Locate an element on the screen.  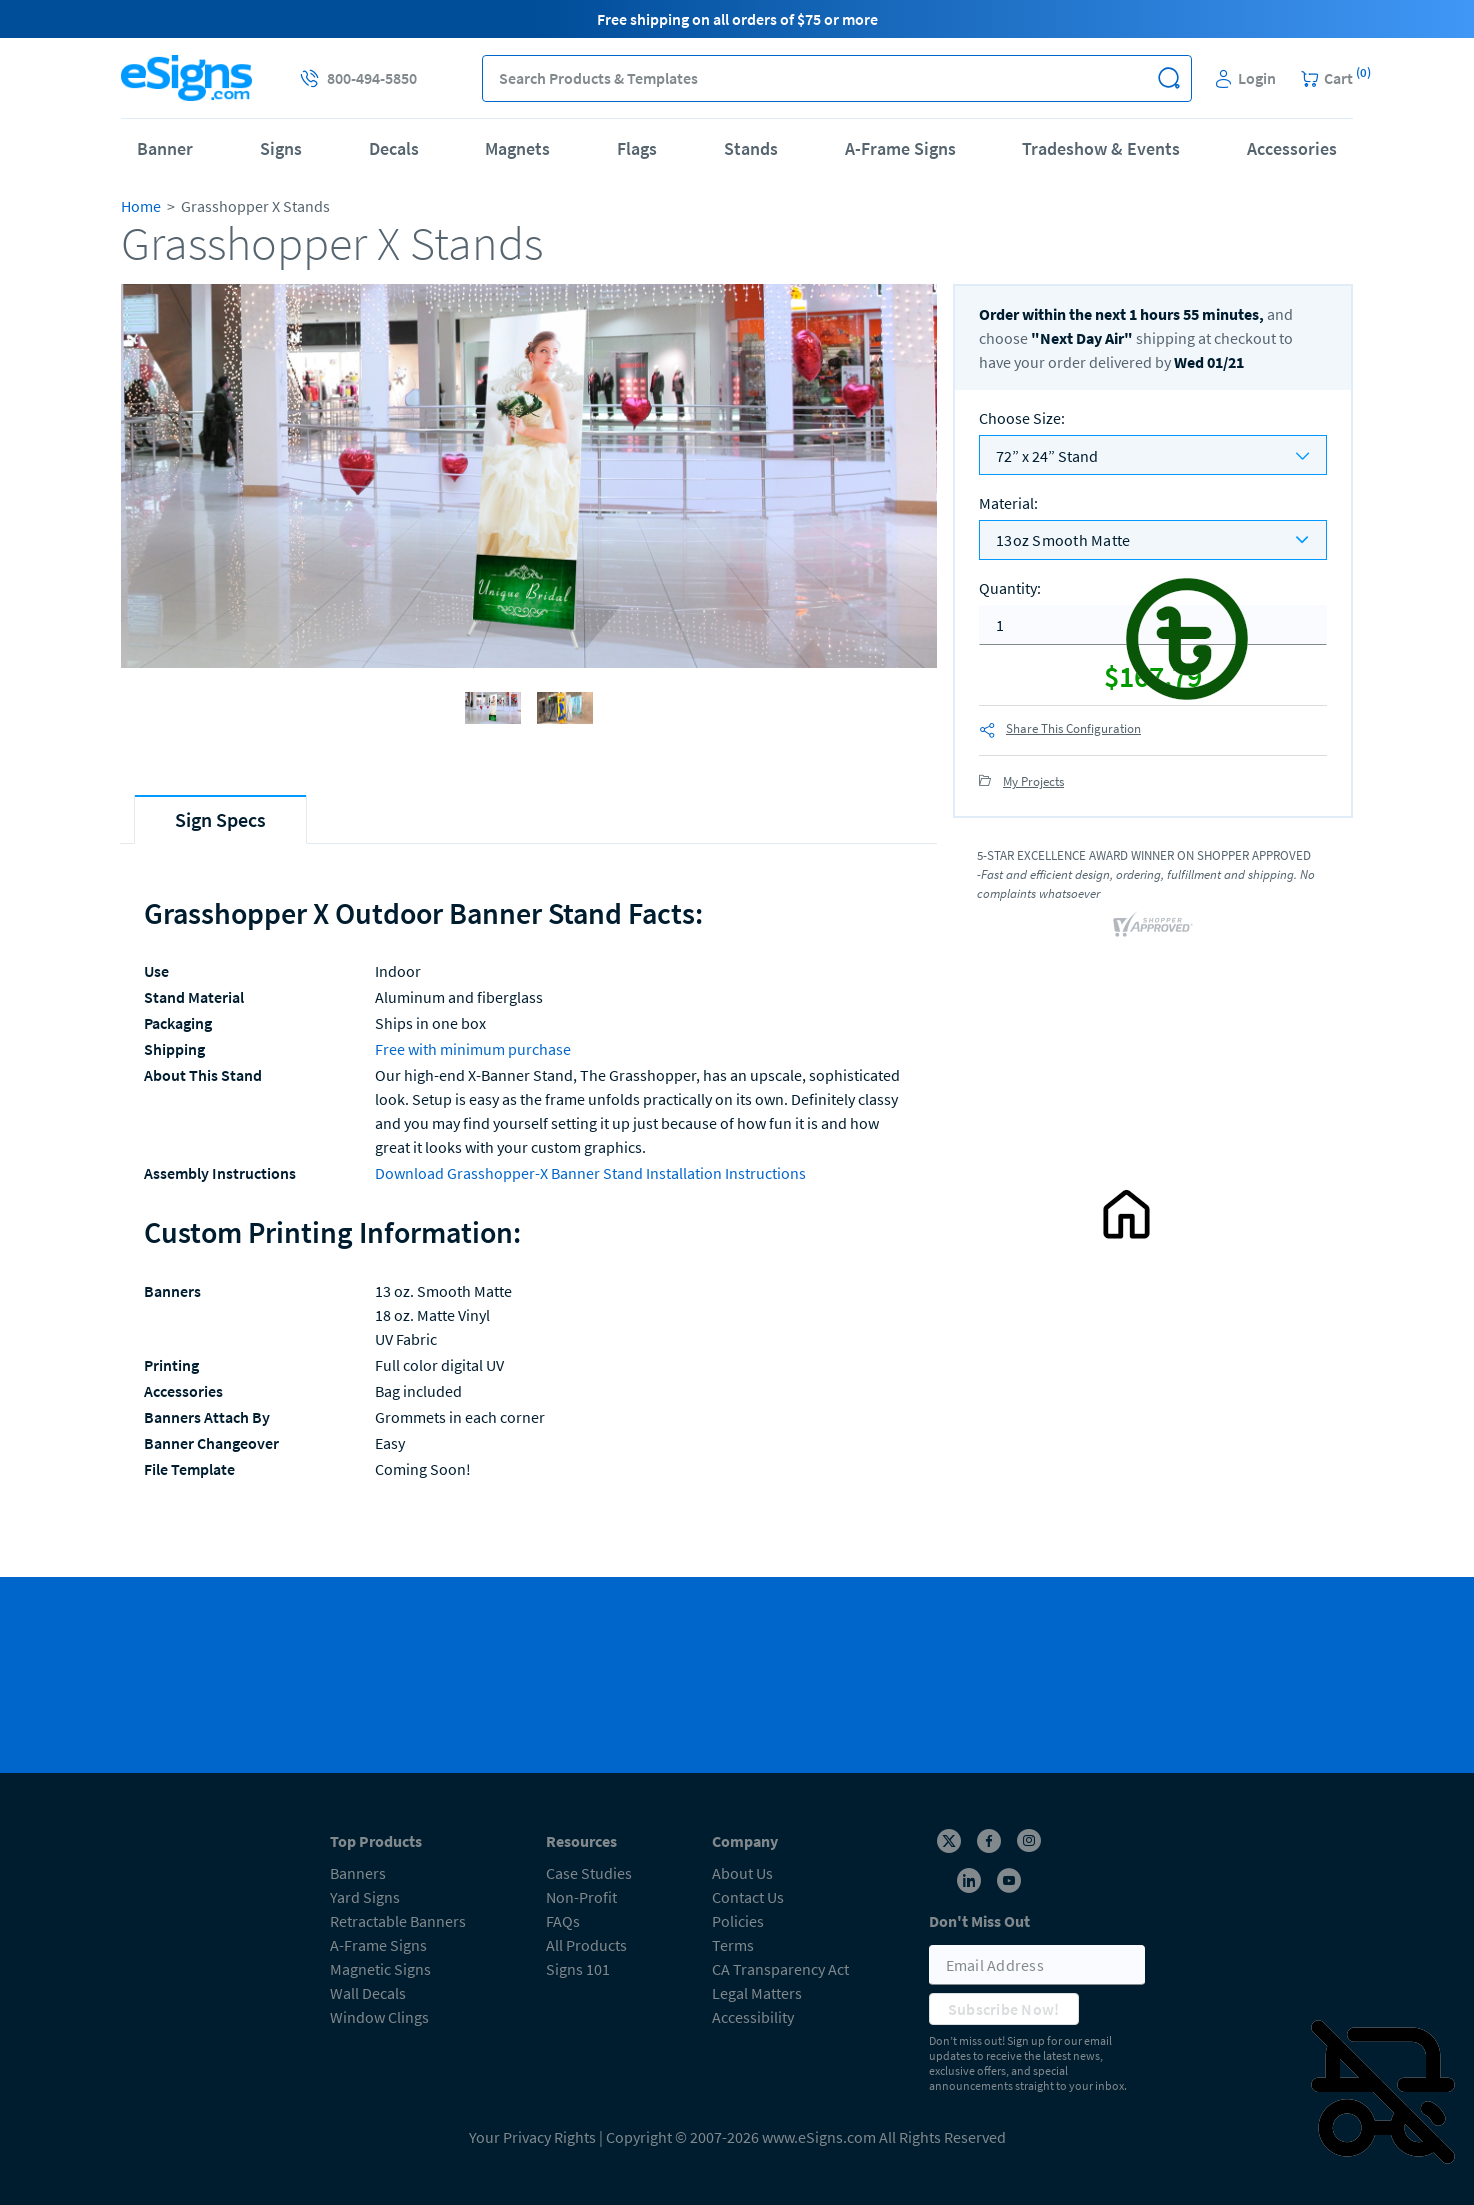
disable incognito or private browsing mode is located at coordinates (1383, 2092).